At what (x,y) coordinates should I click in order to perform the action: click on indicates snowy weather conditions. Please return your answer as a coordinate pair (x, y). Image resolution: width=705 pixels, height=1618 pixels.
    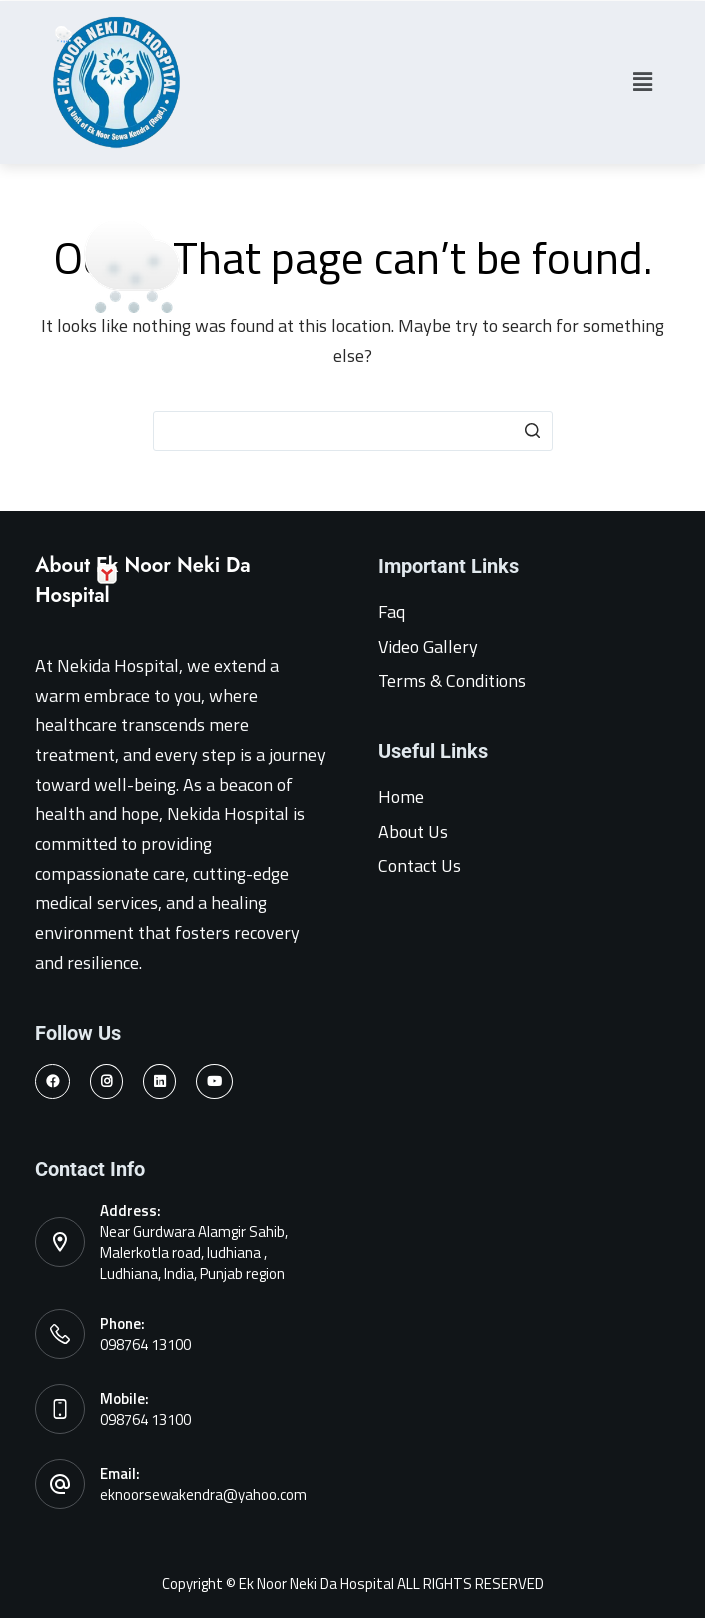
    Looking at the image, I should click on (132, 265).